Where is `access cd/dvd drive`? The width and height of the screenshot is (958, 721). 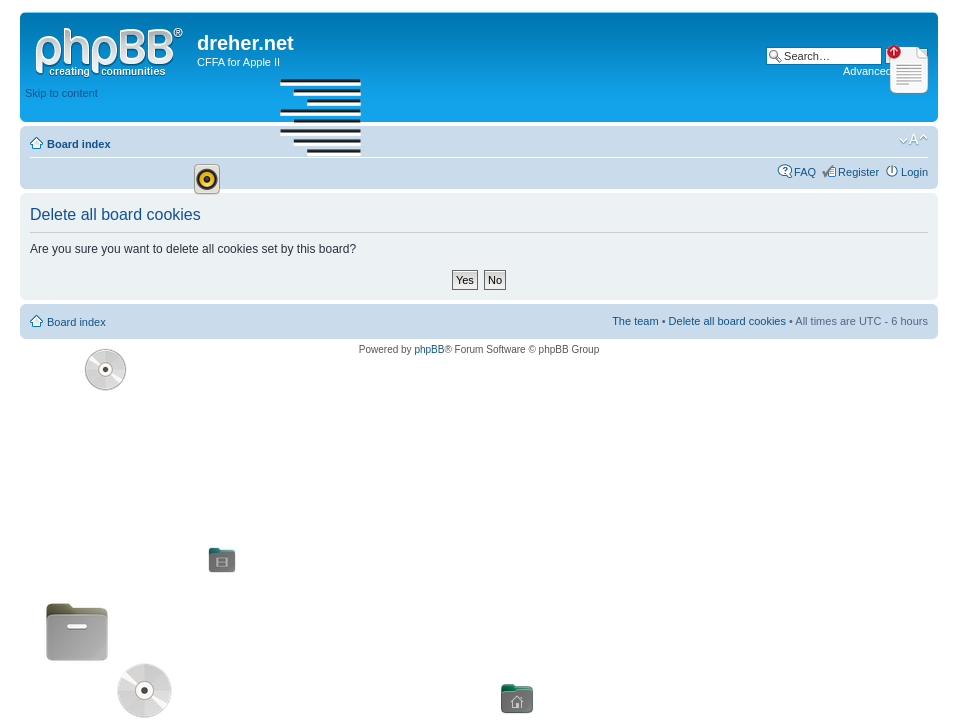 access cd/dvd drive is located at coordinates (105, 369).